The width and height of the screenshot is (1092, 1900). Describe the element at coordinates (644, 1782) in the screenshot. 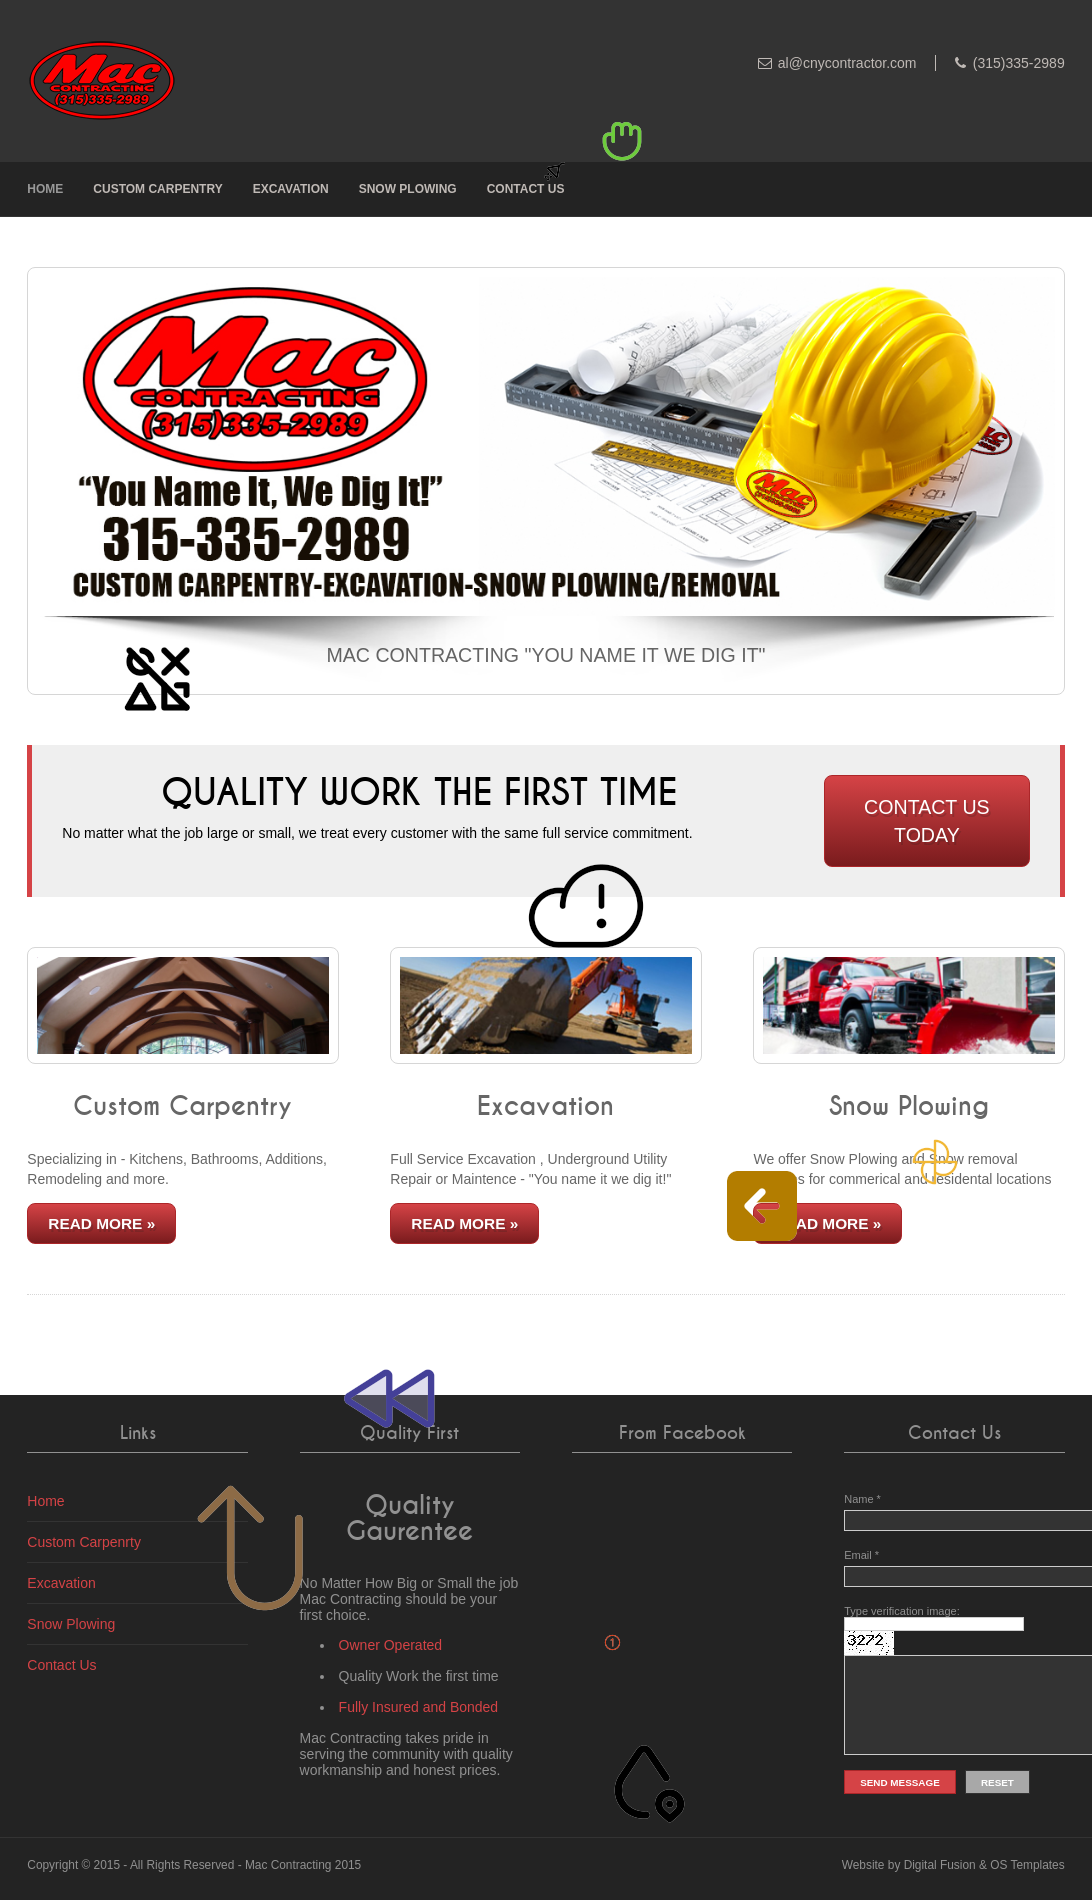

I see `view water source location` at that location.